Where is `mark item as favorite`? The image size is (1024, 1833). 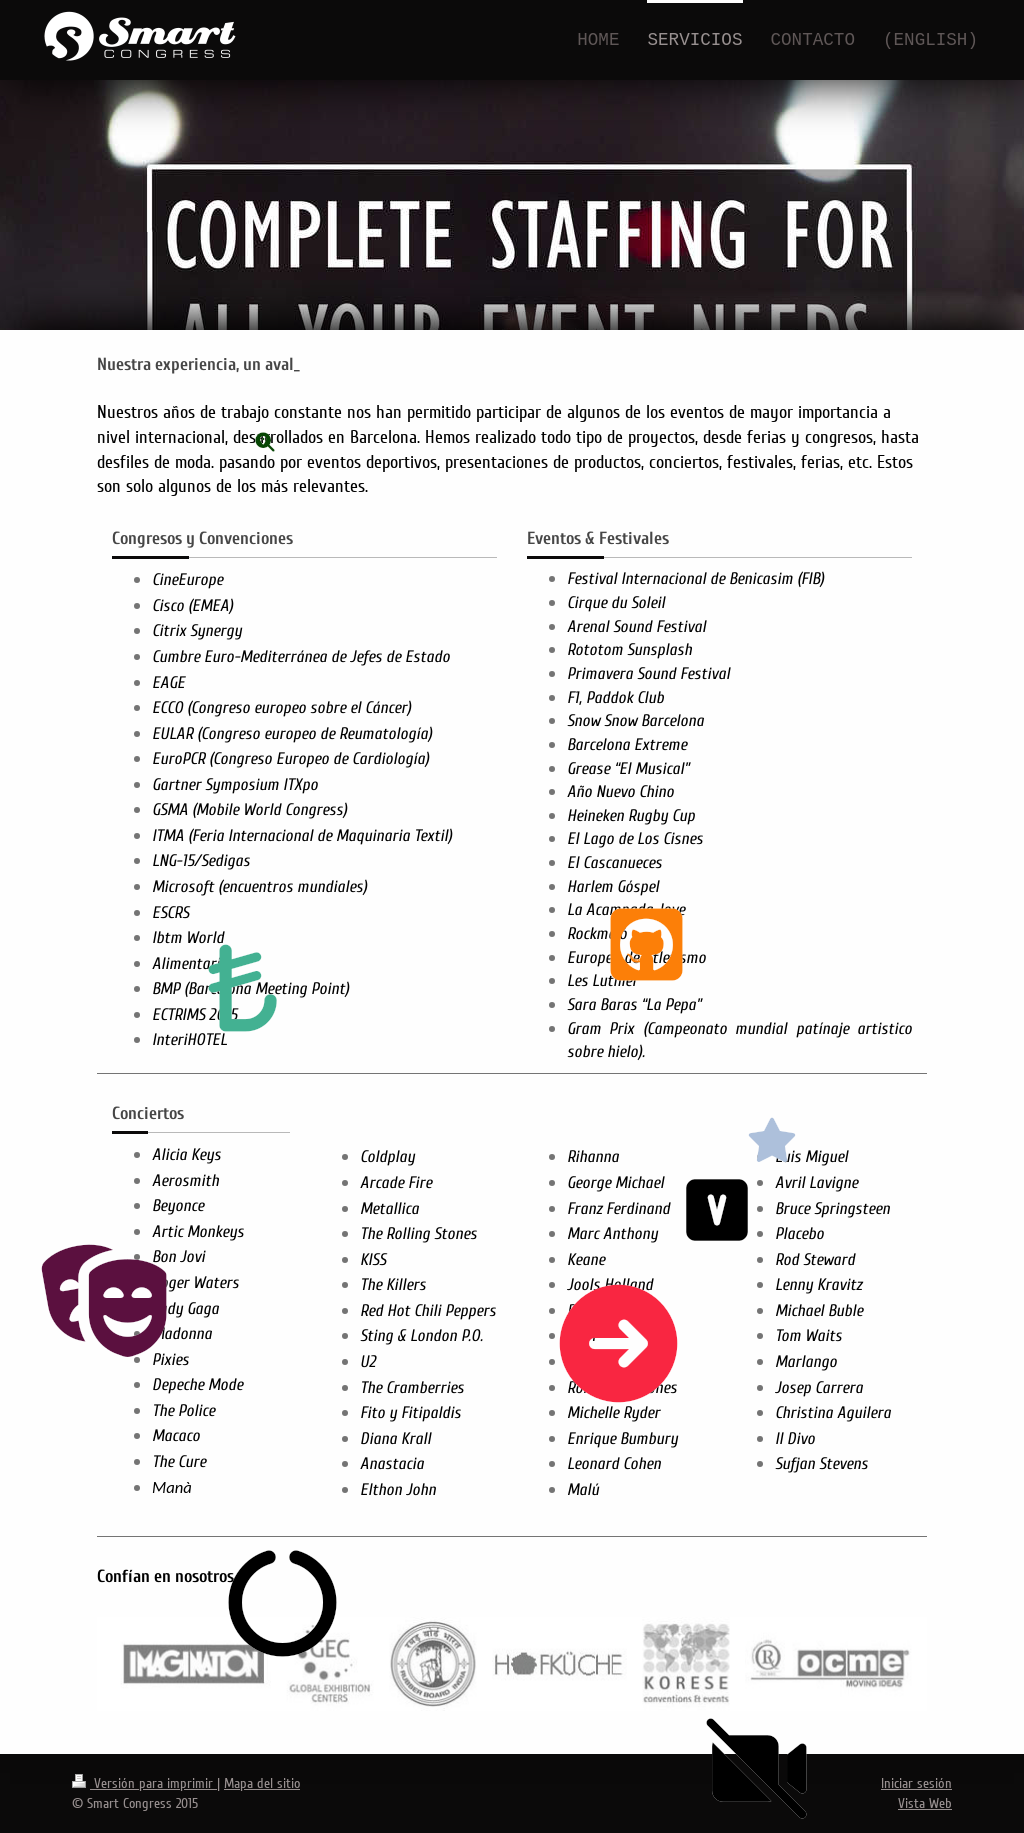 mark item as favorite is located at coordinates (772, 1142).